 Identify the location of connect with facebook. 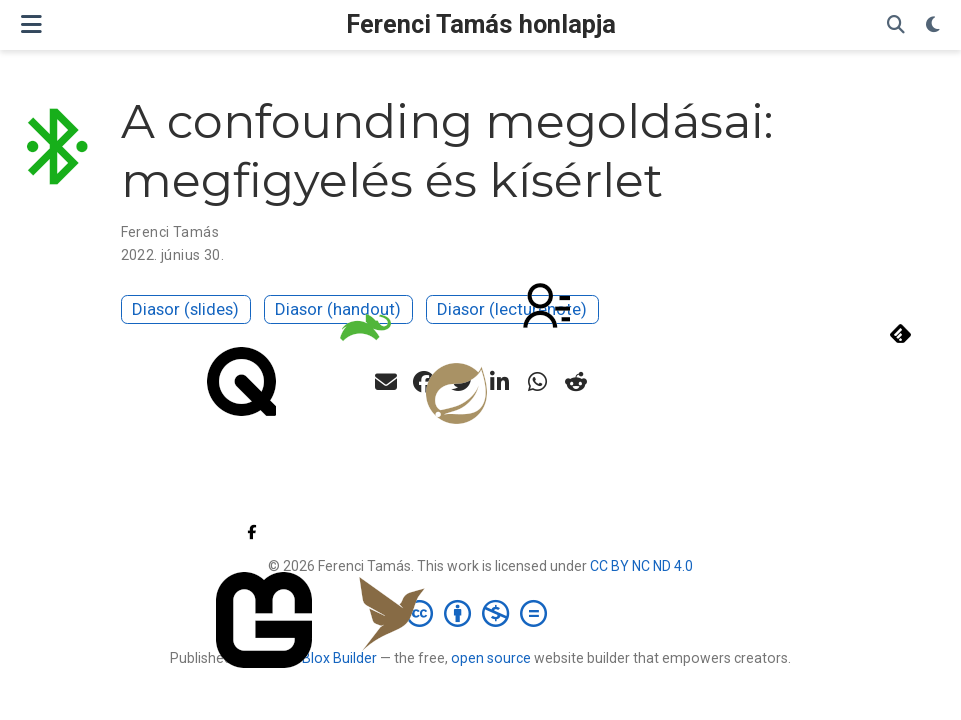
(252, 532).